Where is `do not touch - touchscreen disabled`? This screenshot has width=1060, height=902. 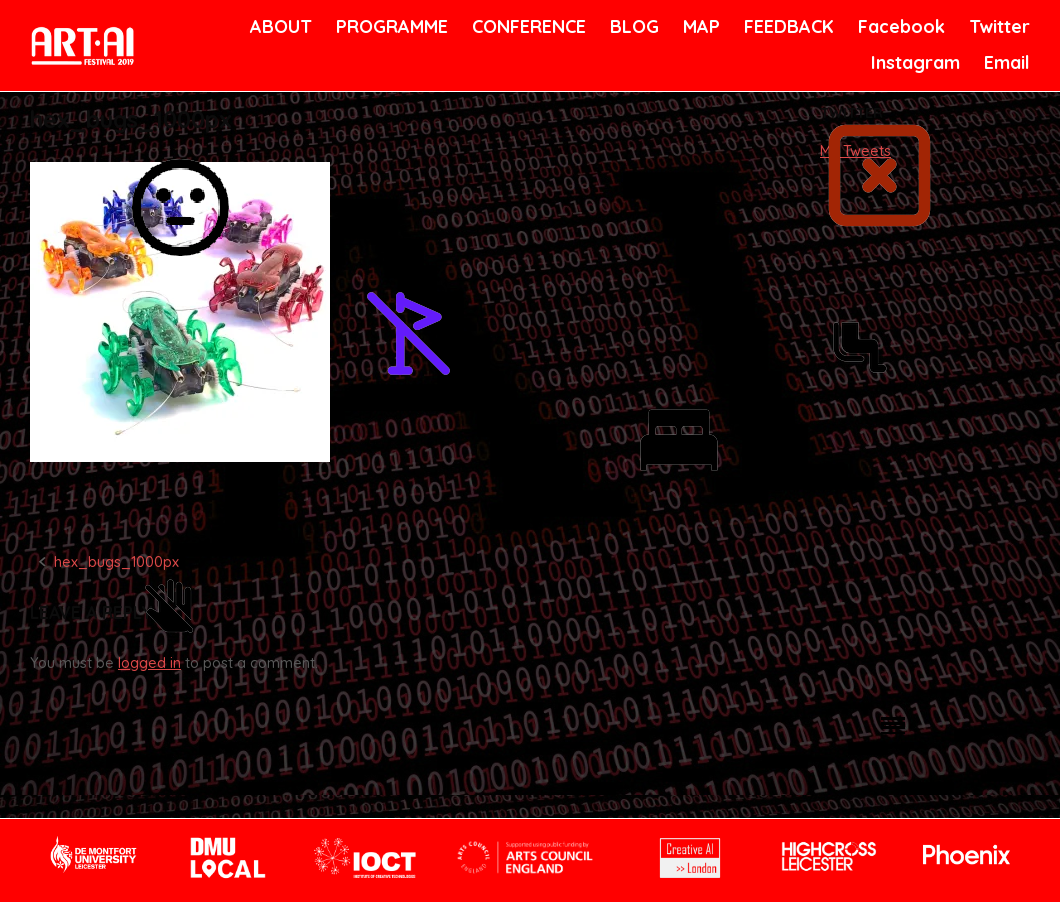 do not touch - touchscreen disabled is located at coordinates (171, 607).